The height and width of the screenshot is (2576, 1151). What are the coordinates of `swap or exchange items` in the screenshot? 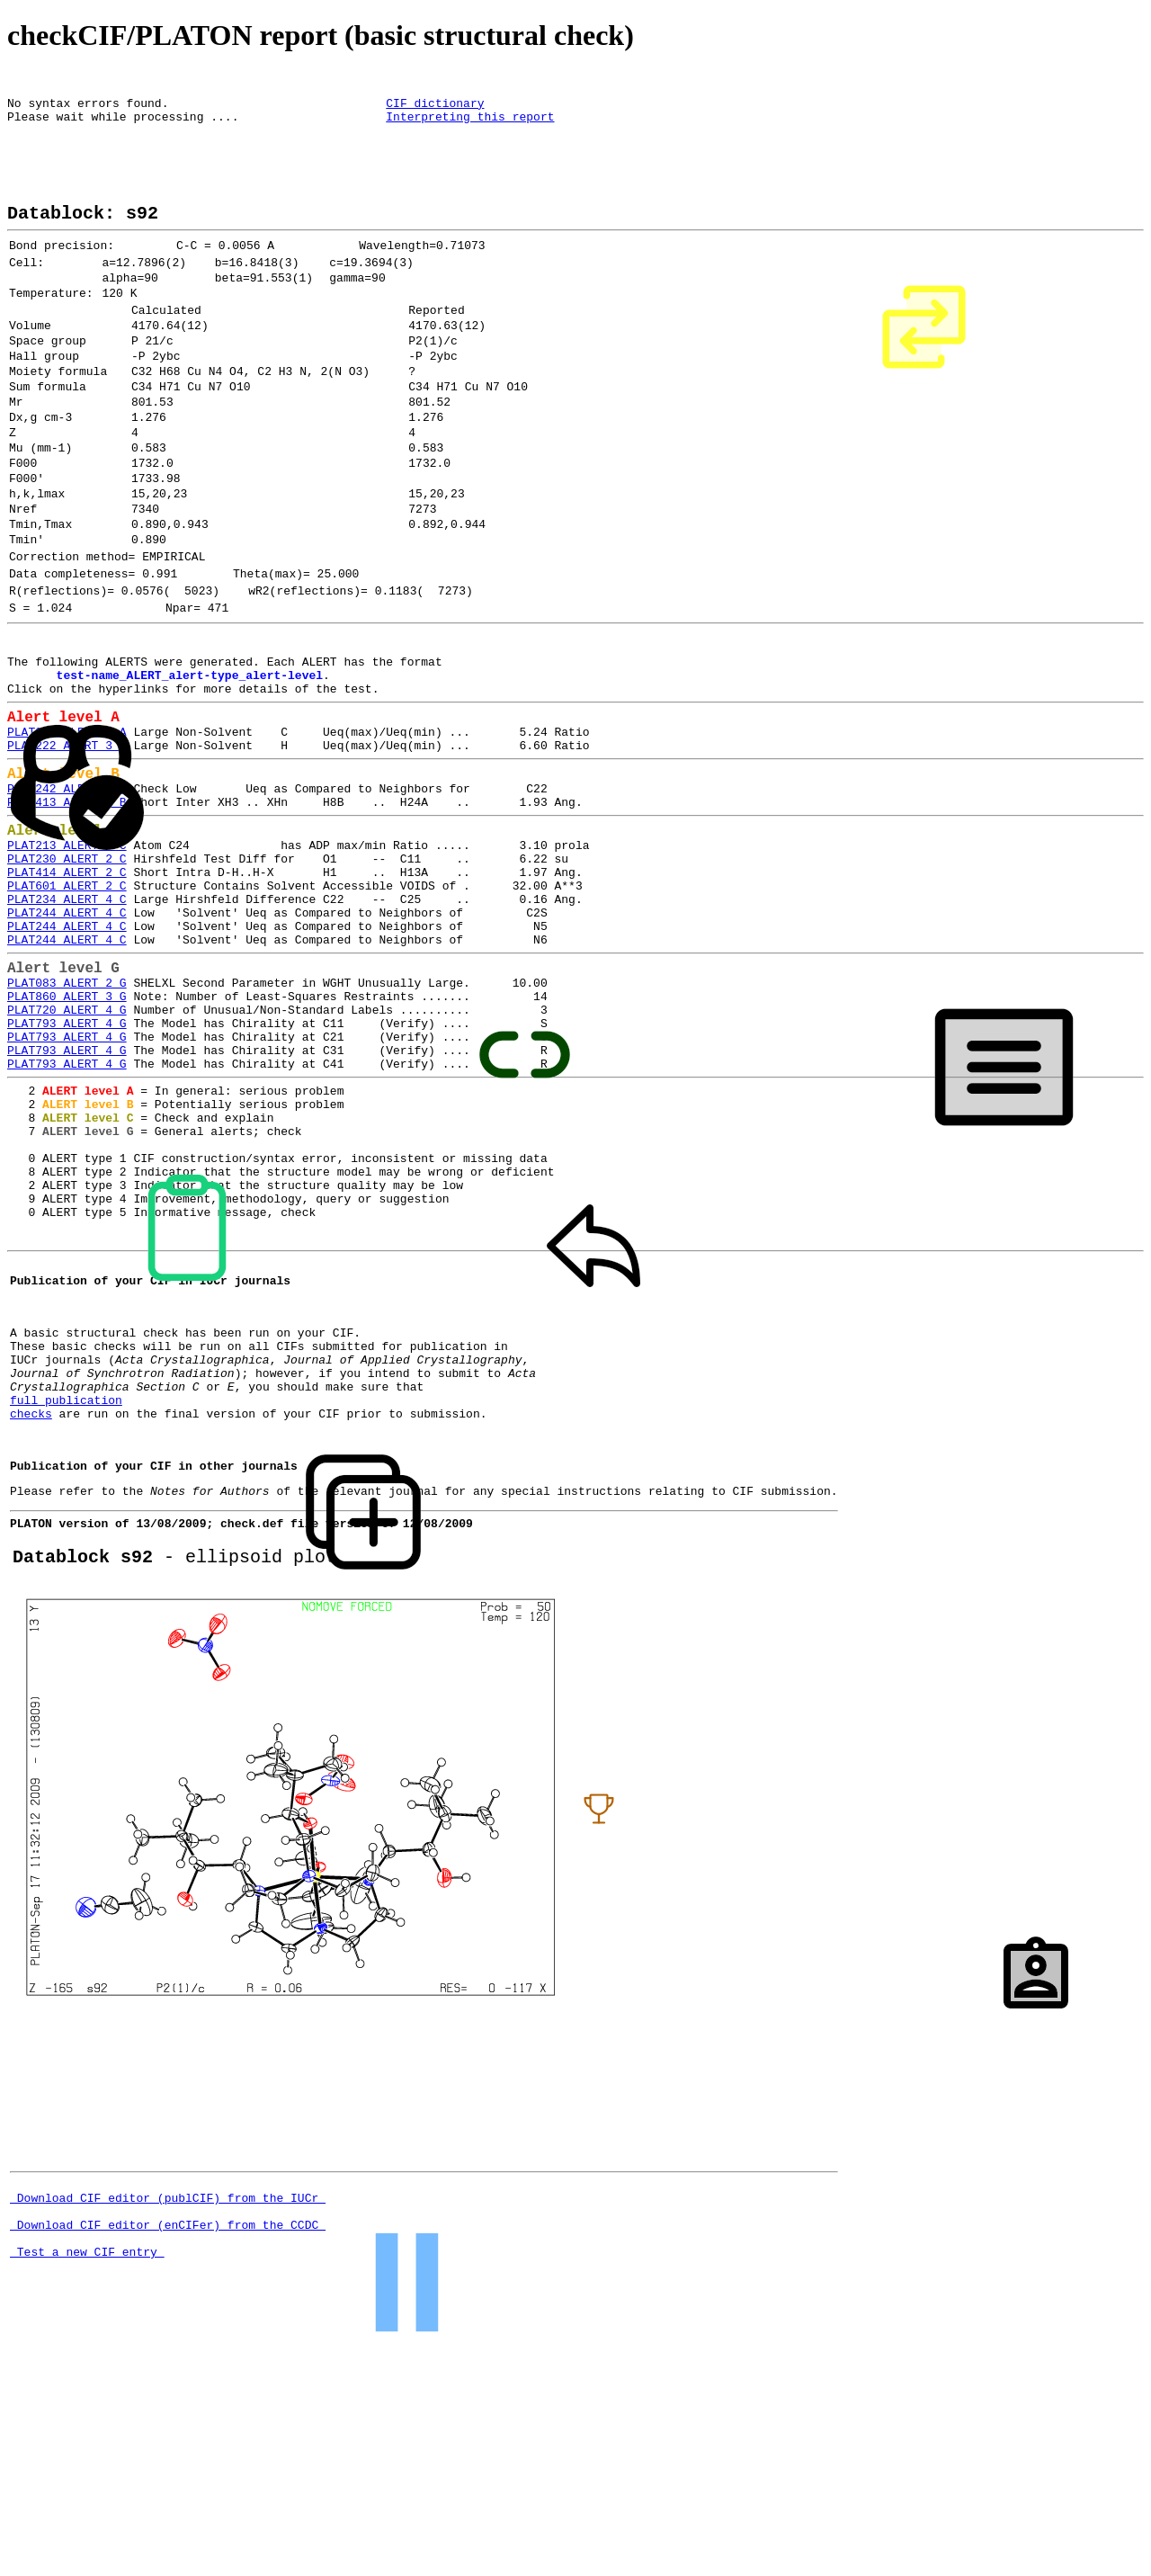 It's located at (923, 326).